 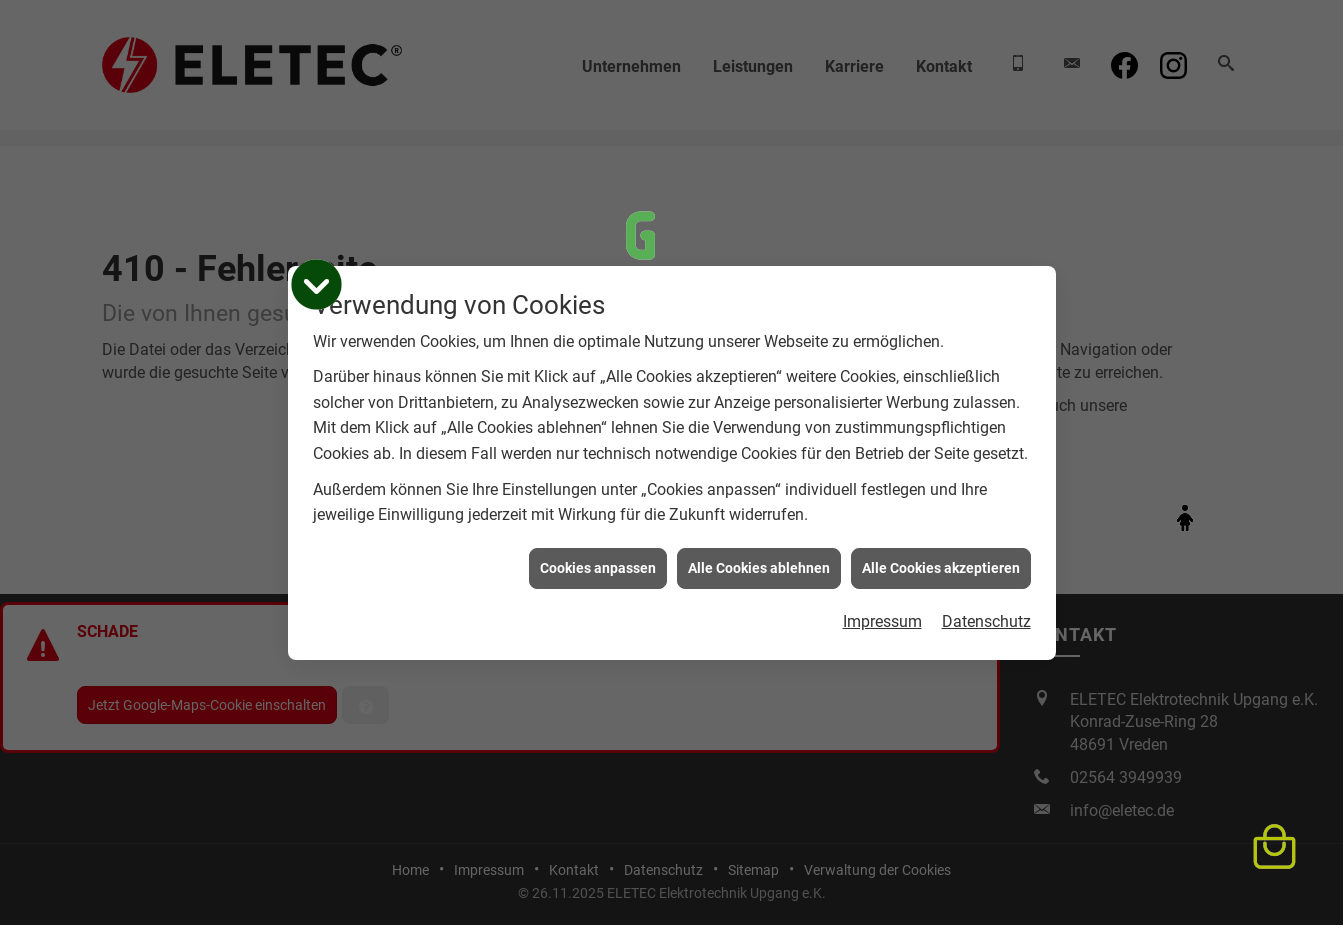 I want to click on view your shopping bag, so click(x=1274, y=846).